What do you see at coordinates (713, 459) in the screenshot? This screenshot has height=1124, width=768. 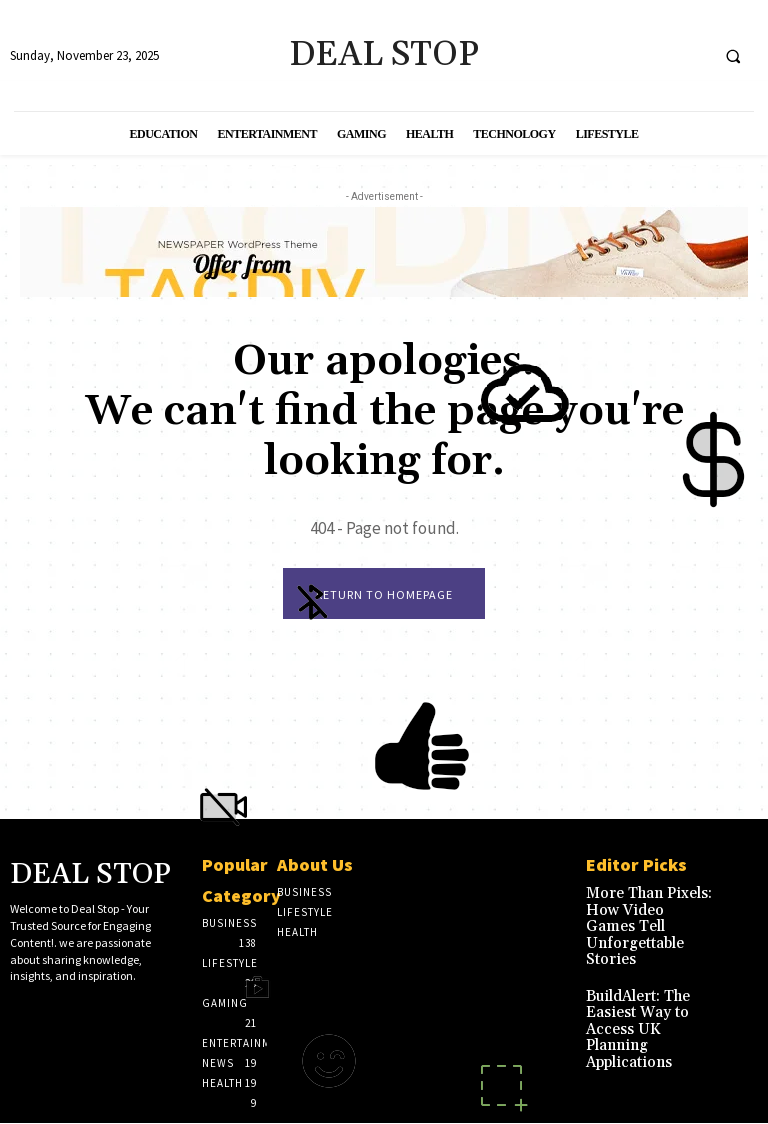 I see `view pricing or payment options` at bounding box center [713, 459].